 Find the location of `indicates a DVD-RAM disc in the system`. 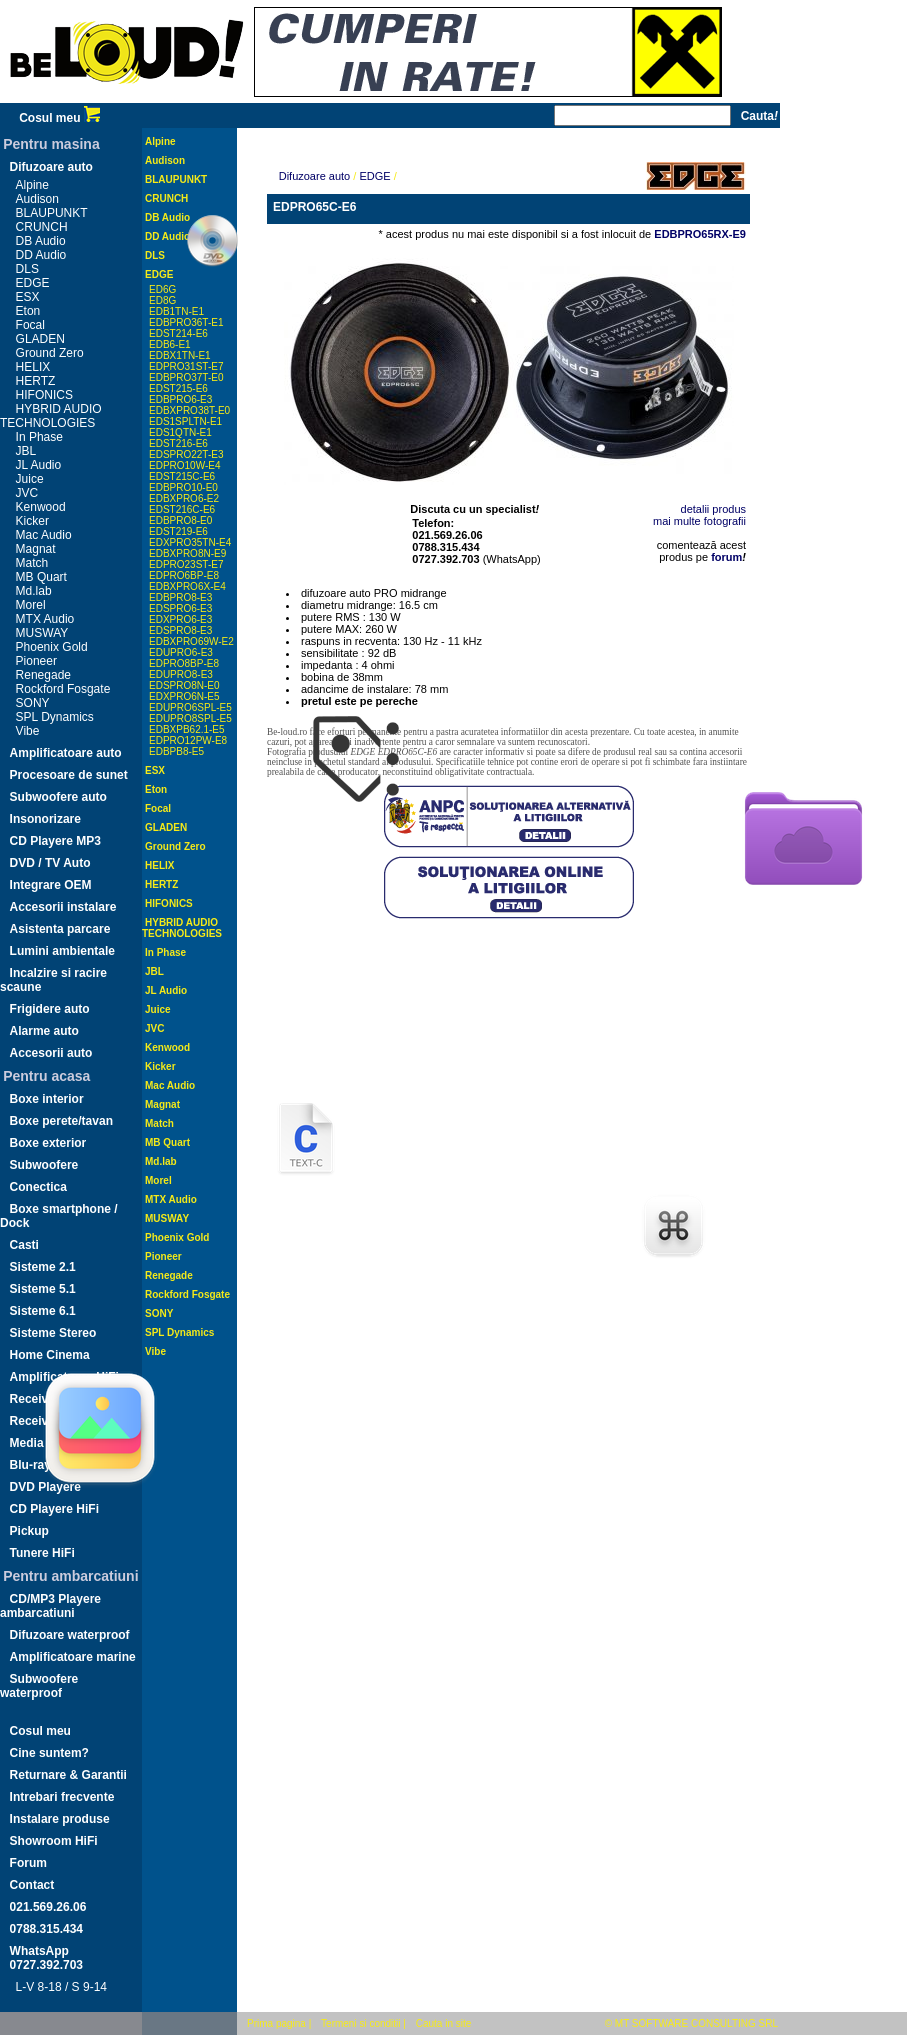

indicates a DVD-RAM disc in the system is located at coordinates (212, 241).